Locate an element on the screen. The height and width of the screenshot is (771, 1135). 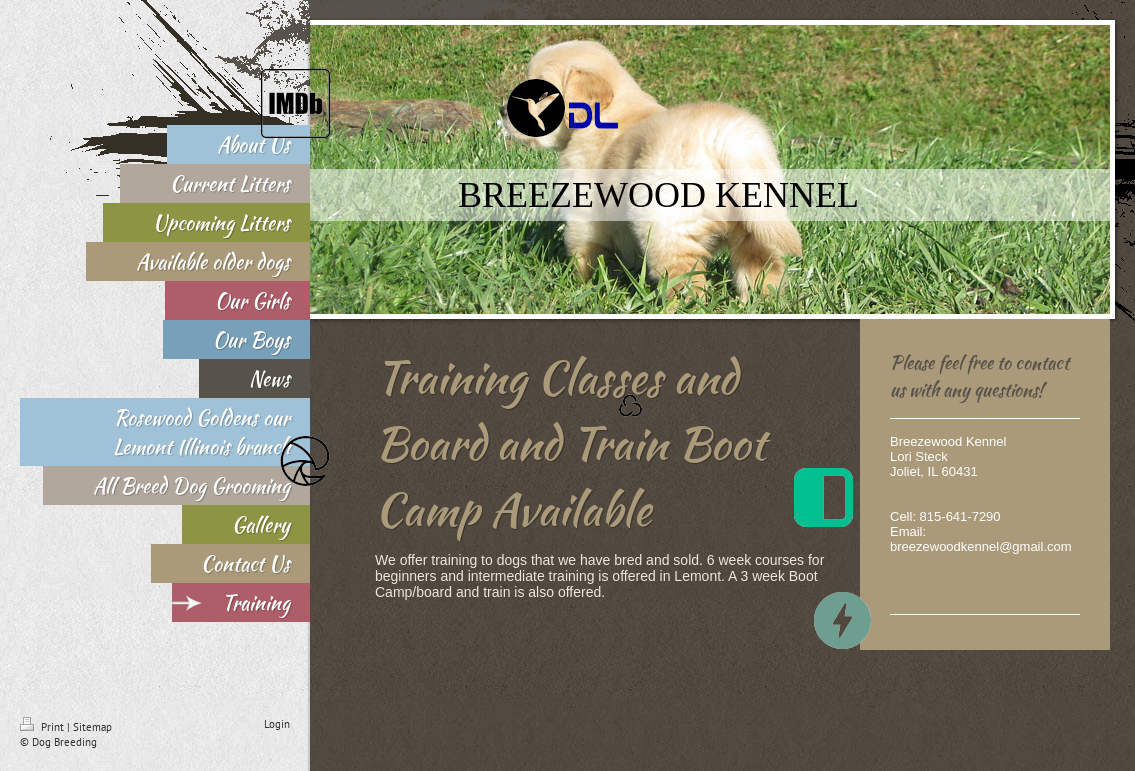
InterBase database software logo is located at coordinates (536, 108).